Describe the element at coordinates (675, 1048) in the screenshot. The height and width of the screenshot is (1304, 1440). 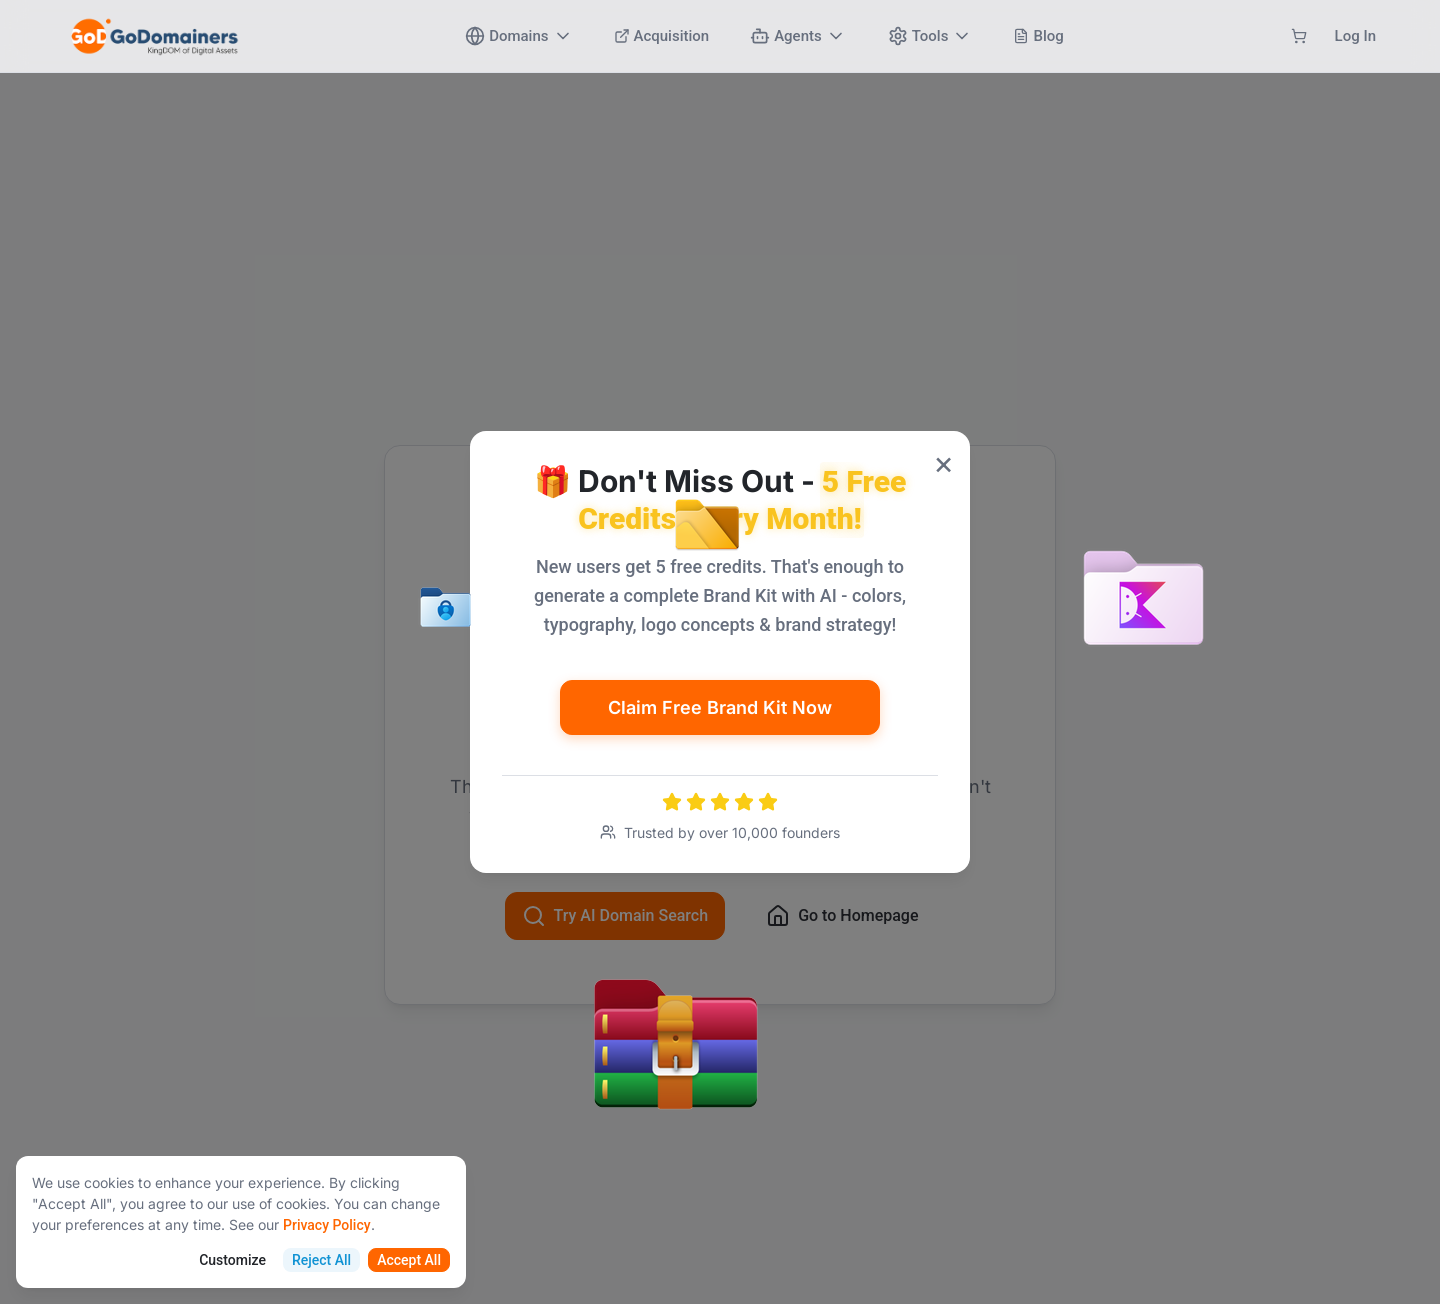
I see `open folder containing WinRAR archives` at that location.